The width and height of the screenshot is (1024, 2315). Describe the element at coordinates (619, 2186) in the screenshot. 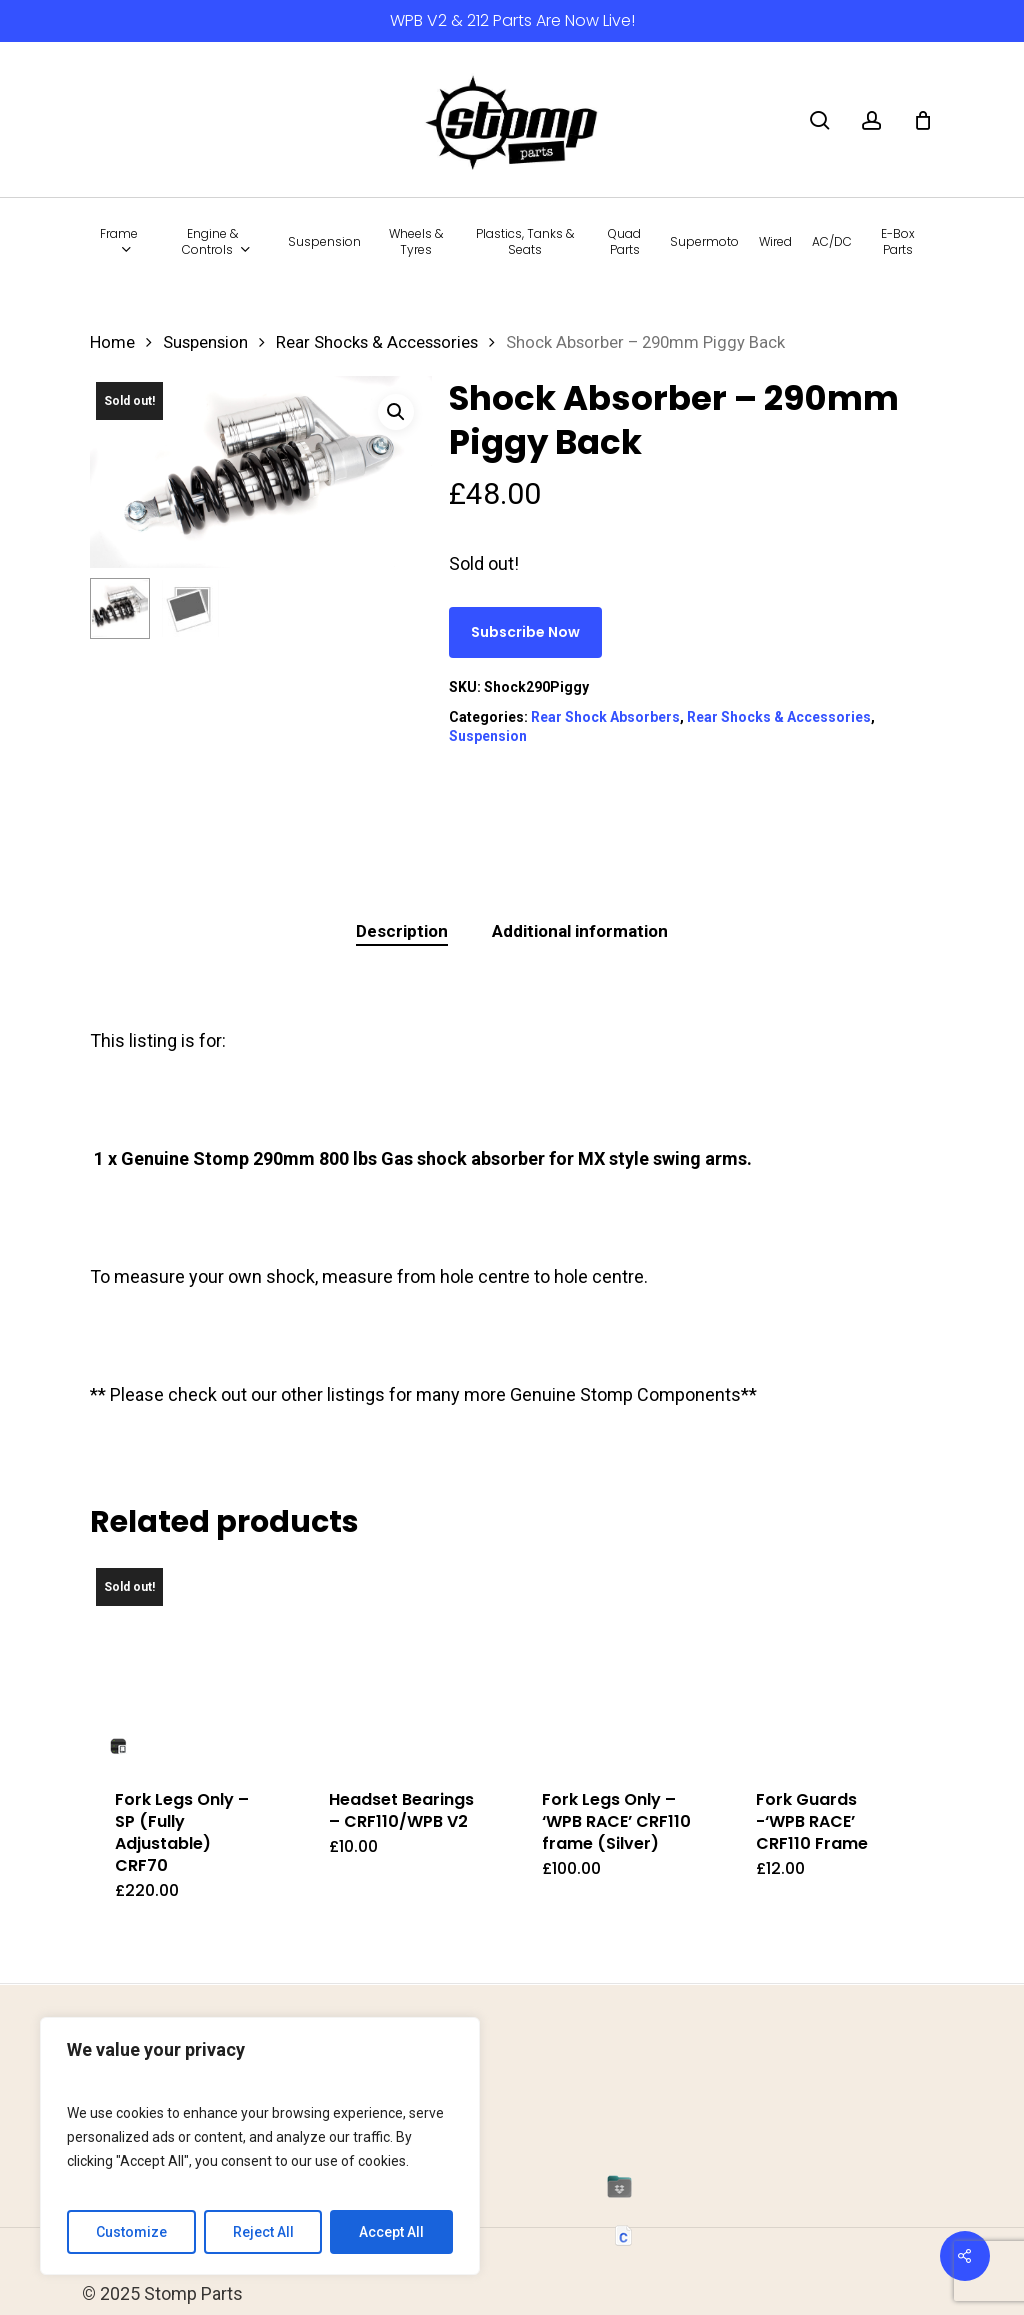

I see `open your Dropbox synced folder` at that location.